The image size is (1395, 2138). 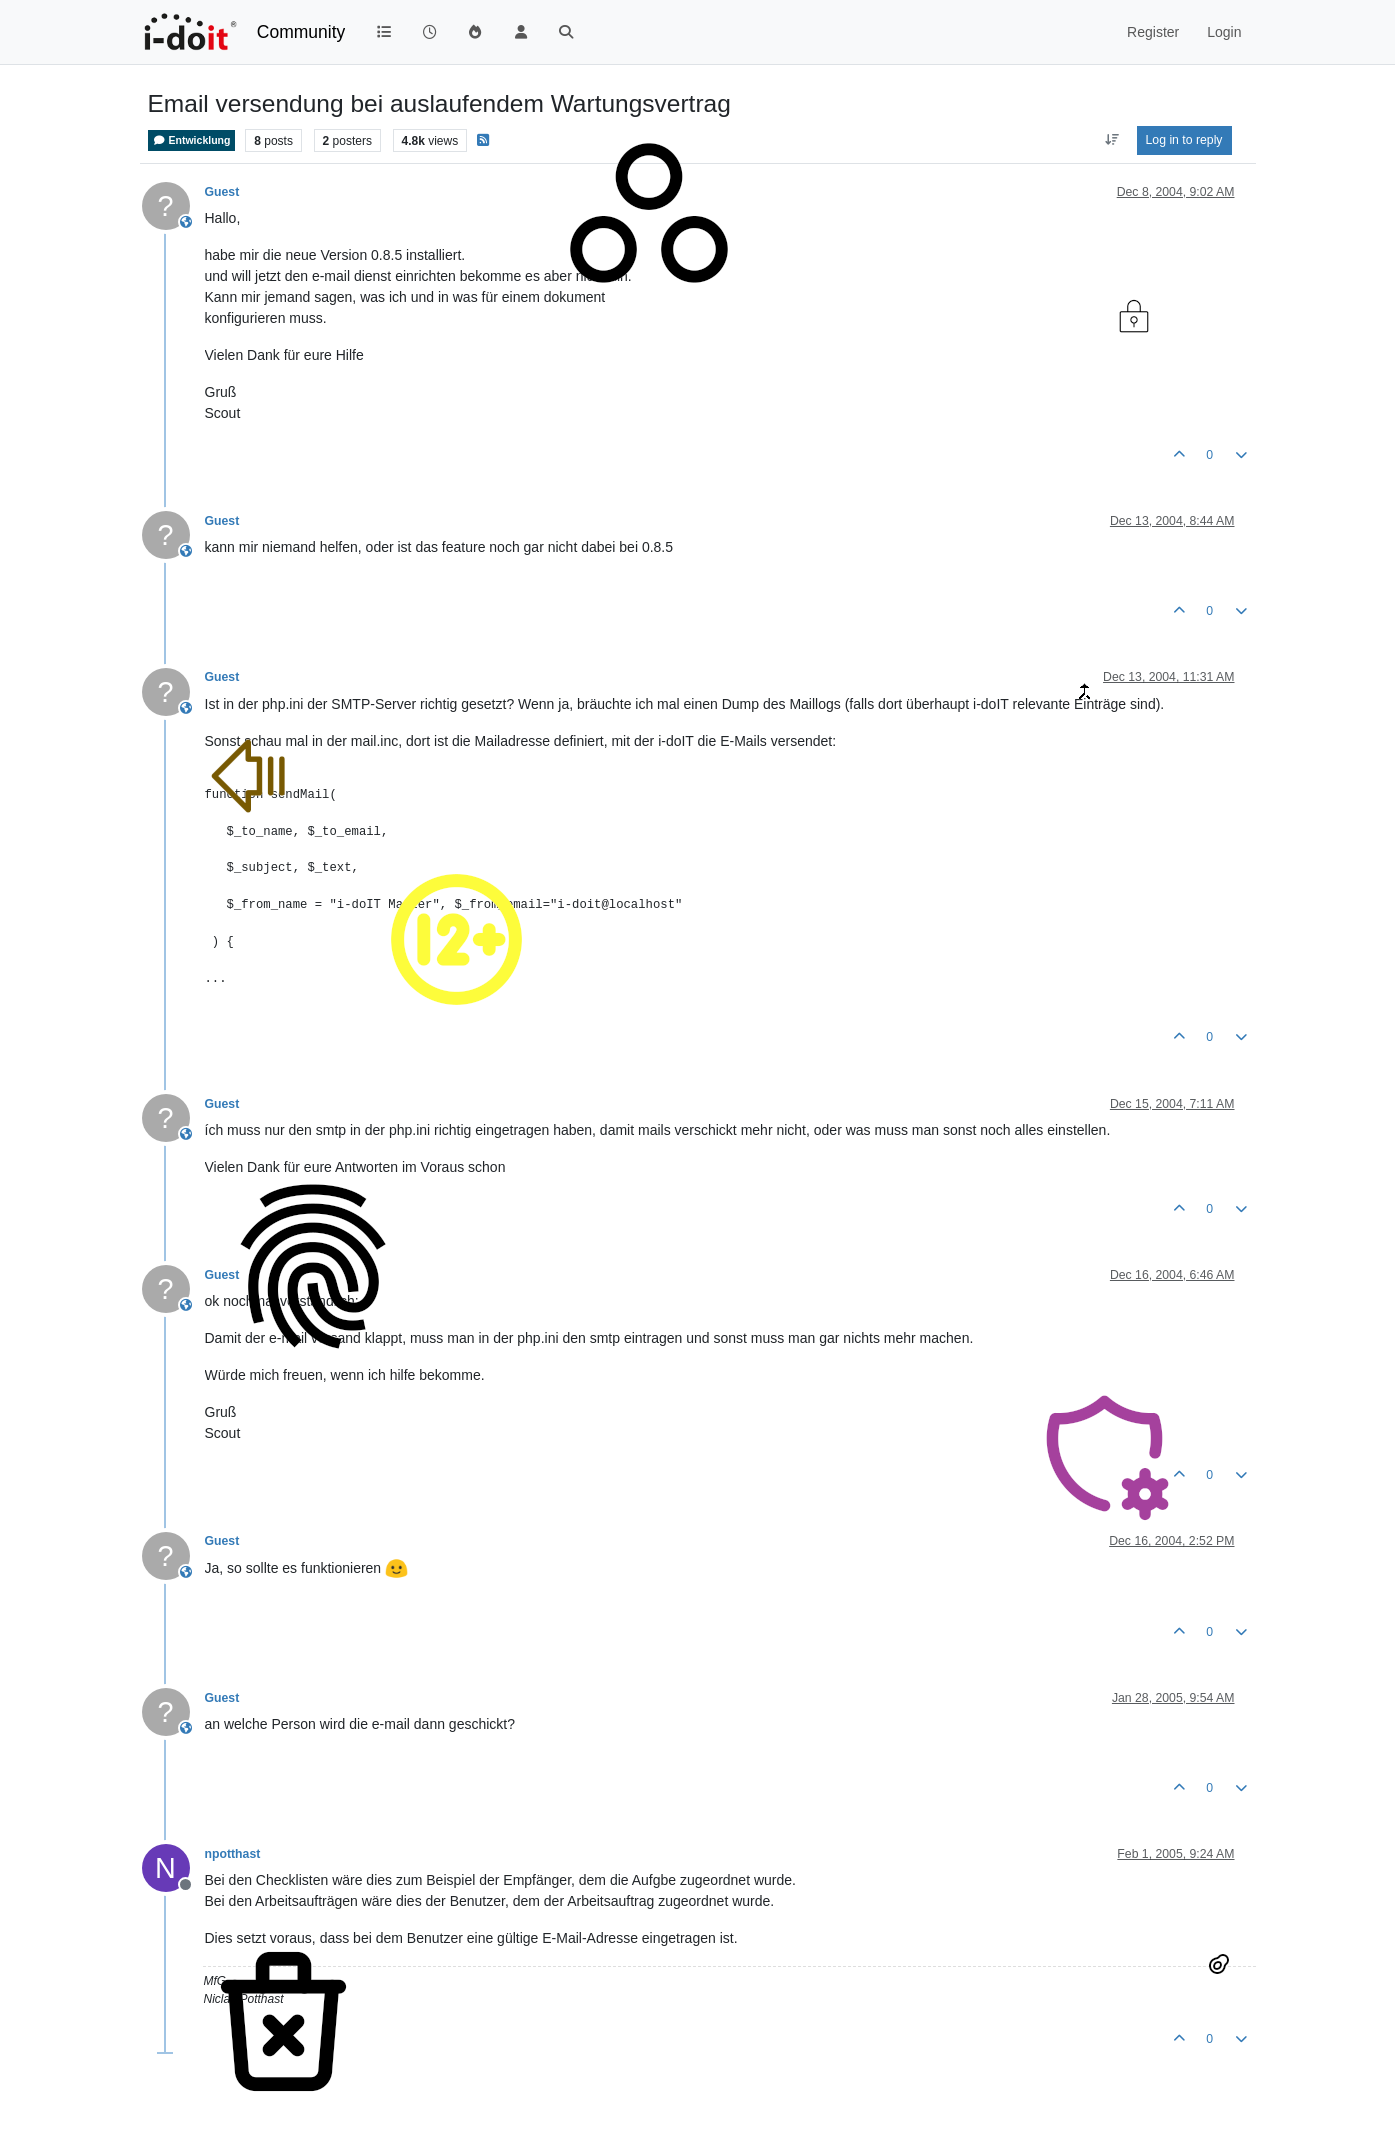 I want to click on indicates content rated for ages 12 and older, so click(x=456, y=939).